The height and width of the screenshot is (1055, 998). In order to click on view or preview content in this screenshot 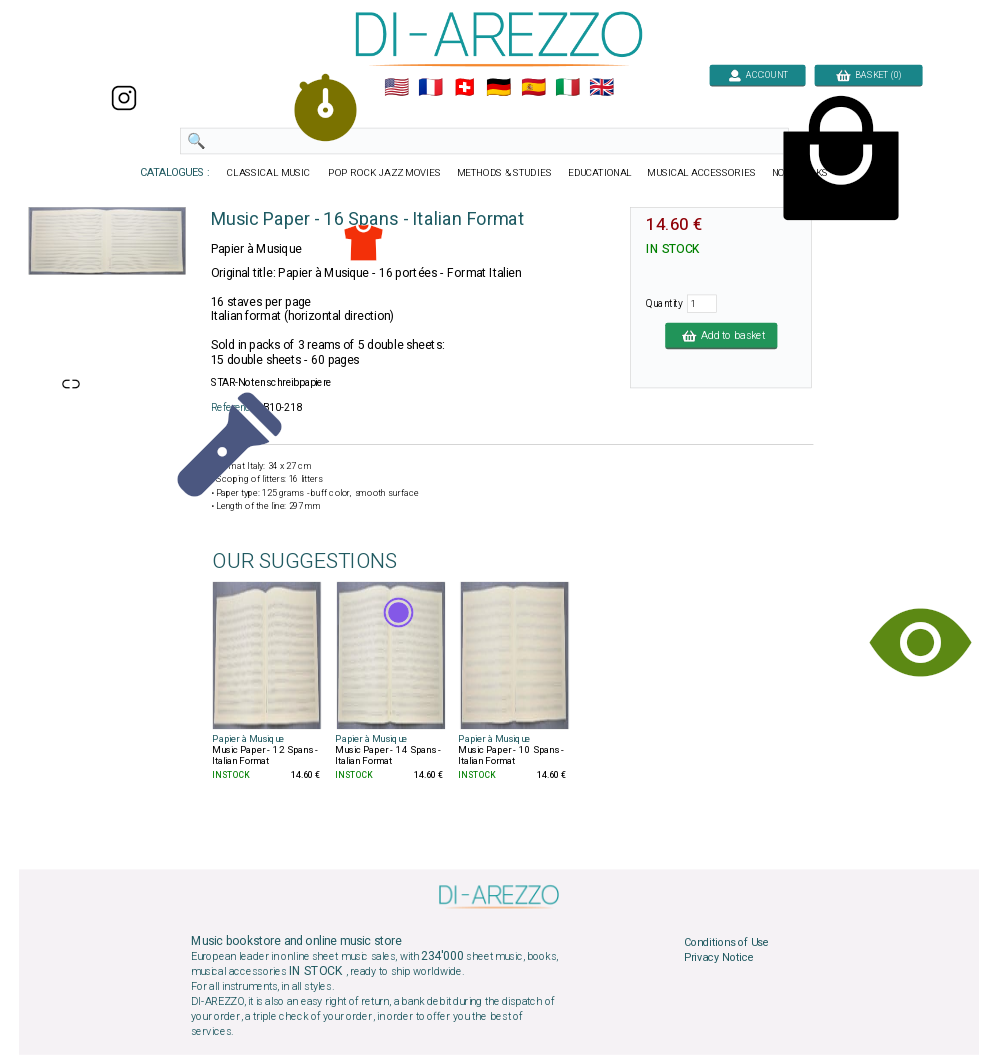, I will do `click(920, 642)`.